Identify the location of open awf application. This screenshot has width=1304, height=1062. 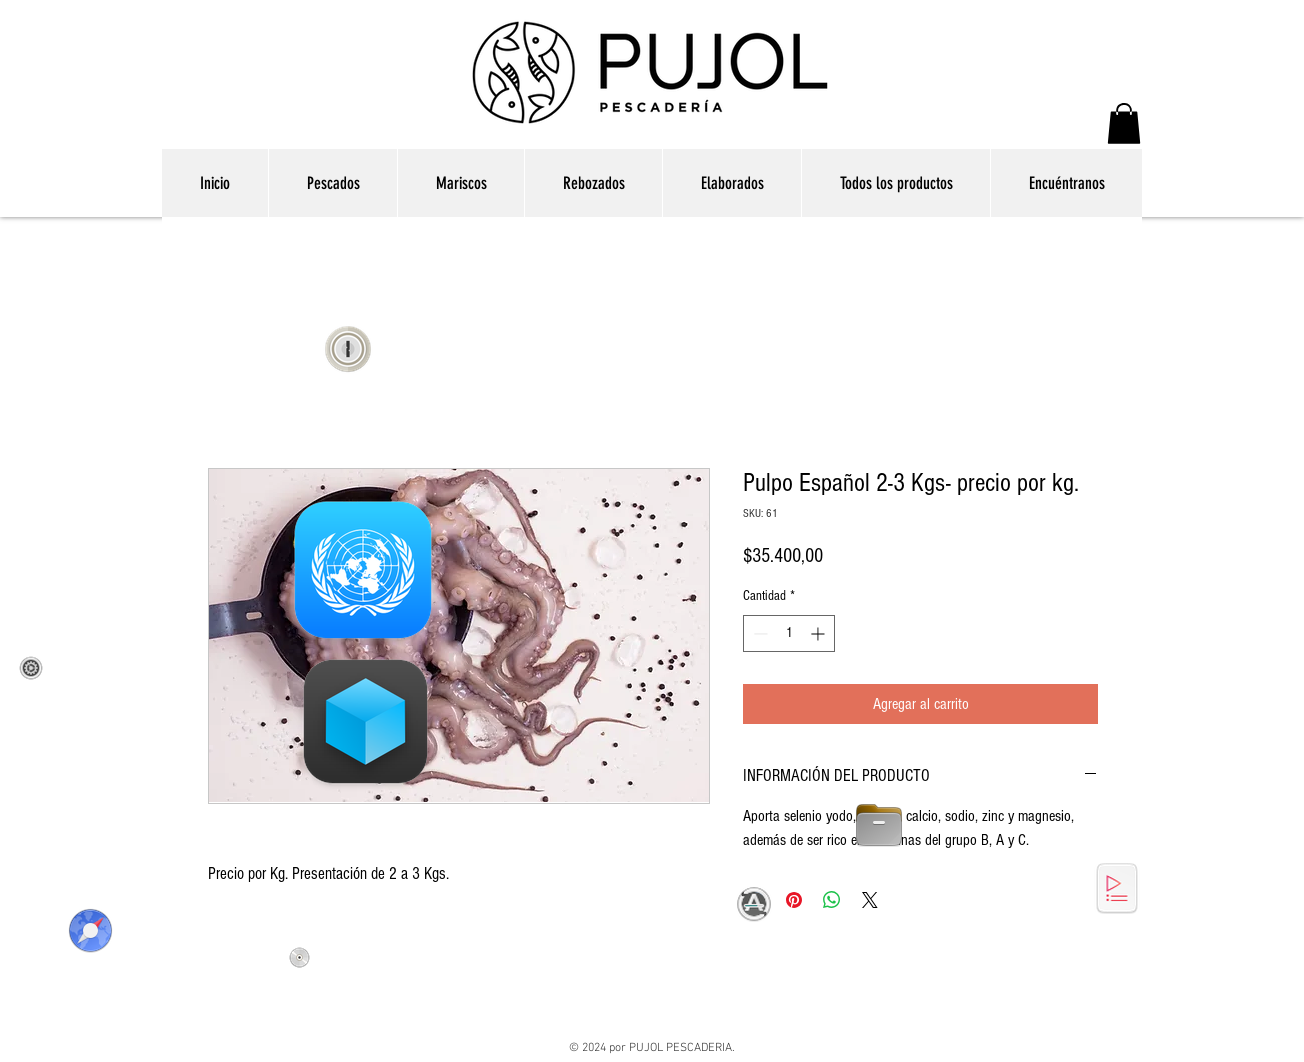
(365, 721).